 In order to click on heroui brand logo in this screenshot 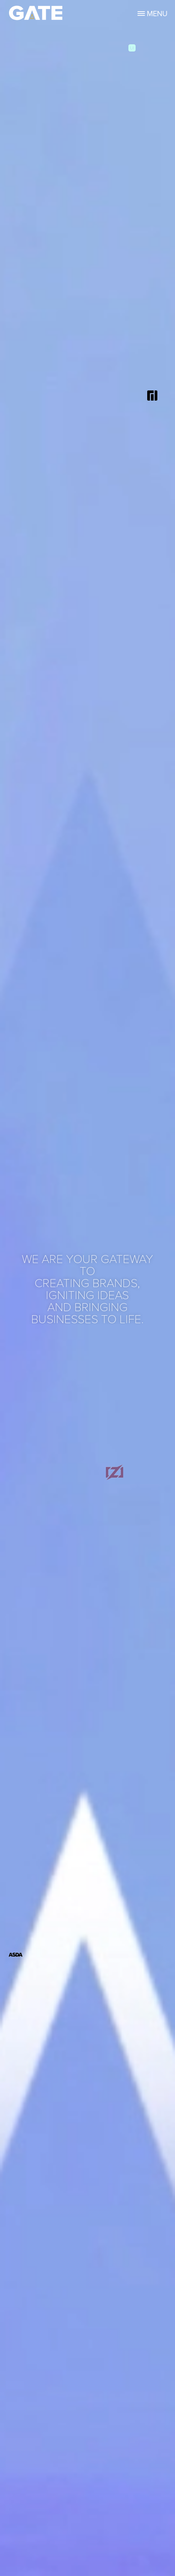, I will do `click(132, 48)`.